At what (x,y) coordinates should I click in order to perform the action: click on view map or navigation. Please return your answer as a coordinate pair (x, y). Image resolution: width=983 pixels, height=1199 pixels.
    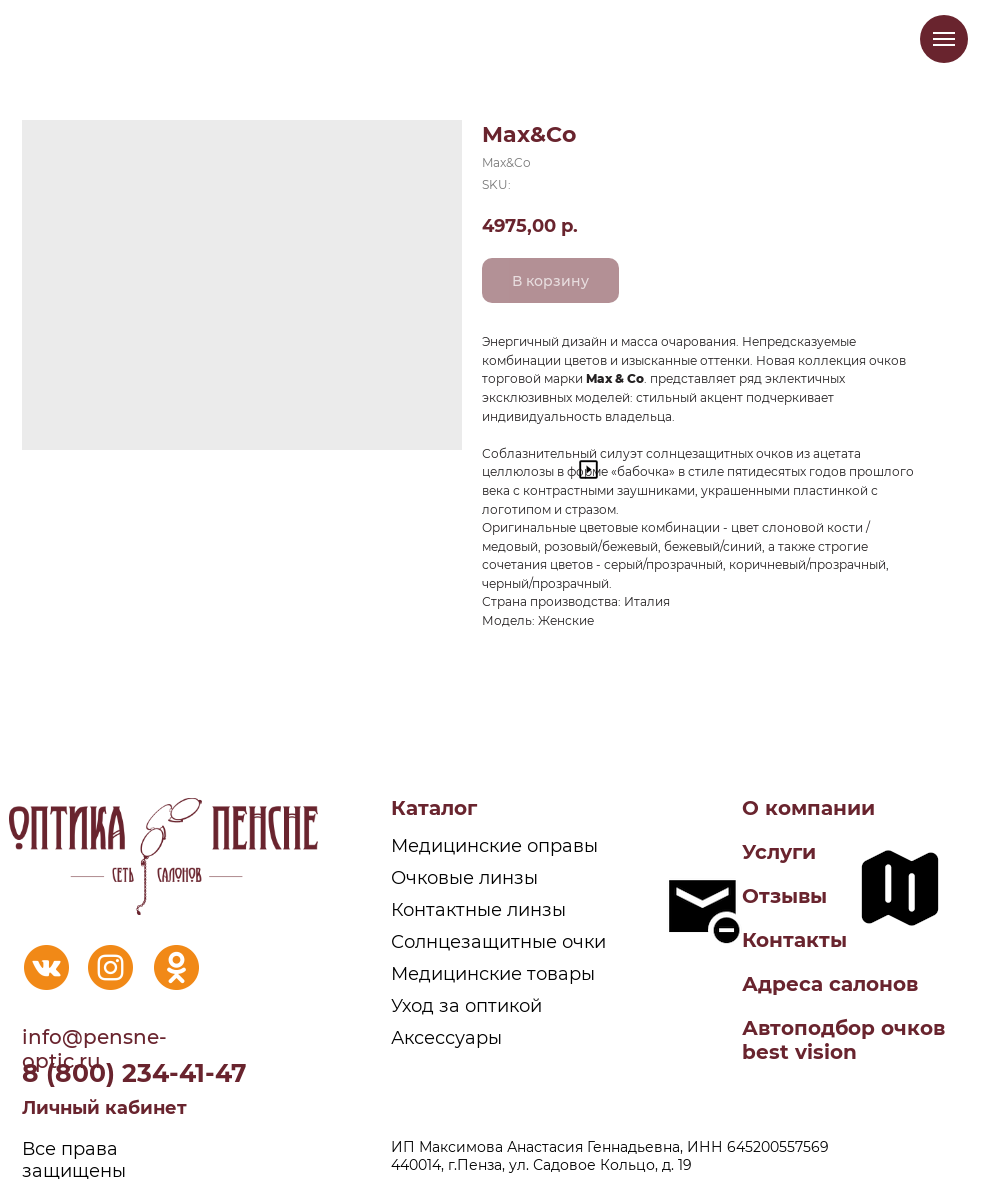
    Looking at the image, I should click on (900, 888).